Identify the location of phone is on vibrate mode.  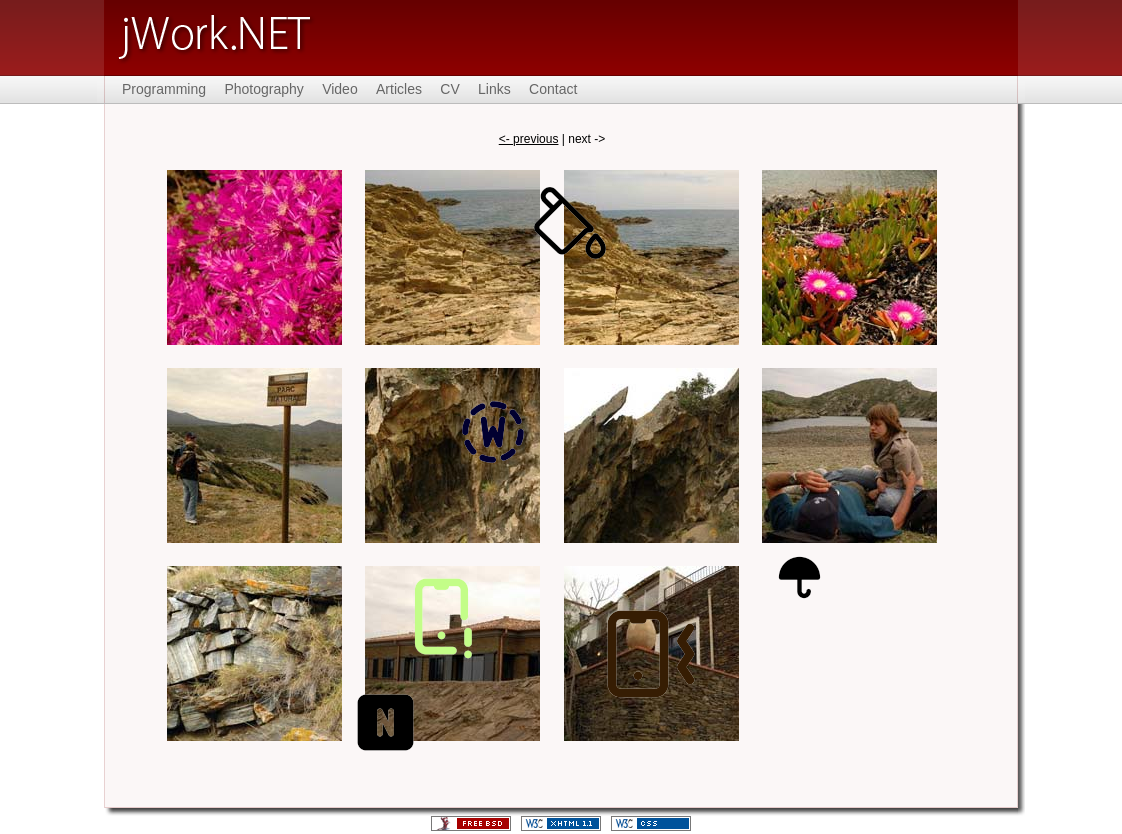
(651, 654).